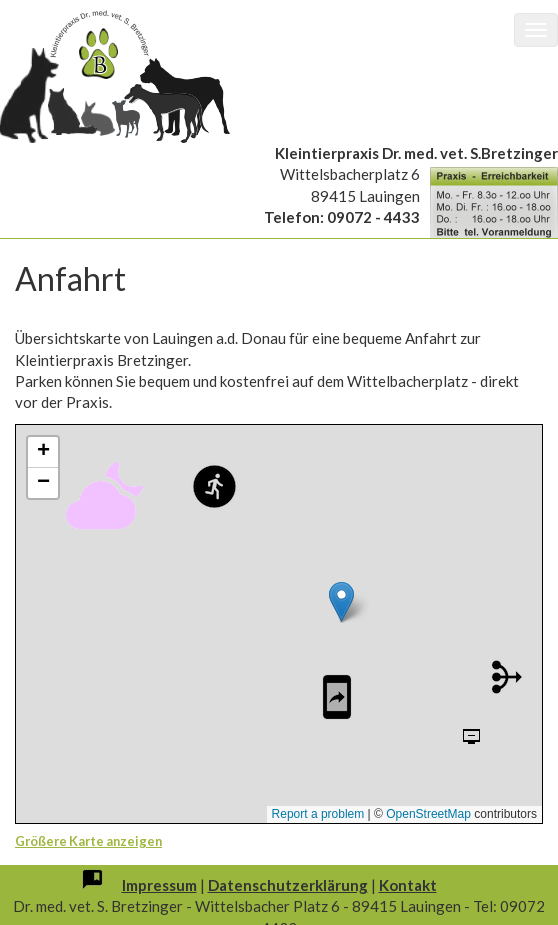  I want to click on indicates nighttime cloudy weather conditions, so click(104, 495).